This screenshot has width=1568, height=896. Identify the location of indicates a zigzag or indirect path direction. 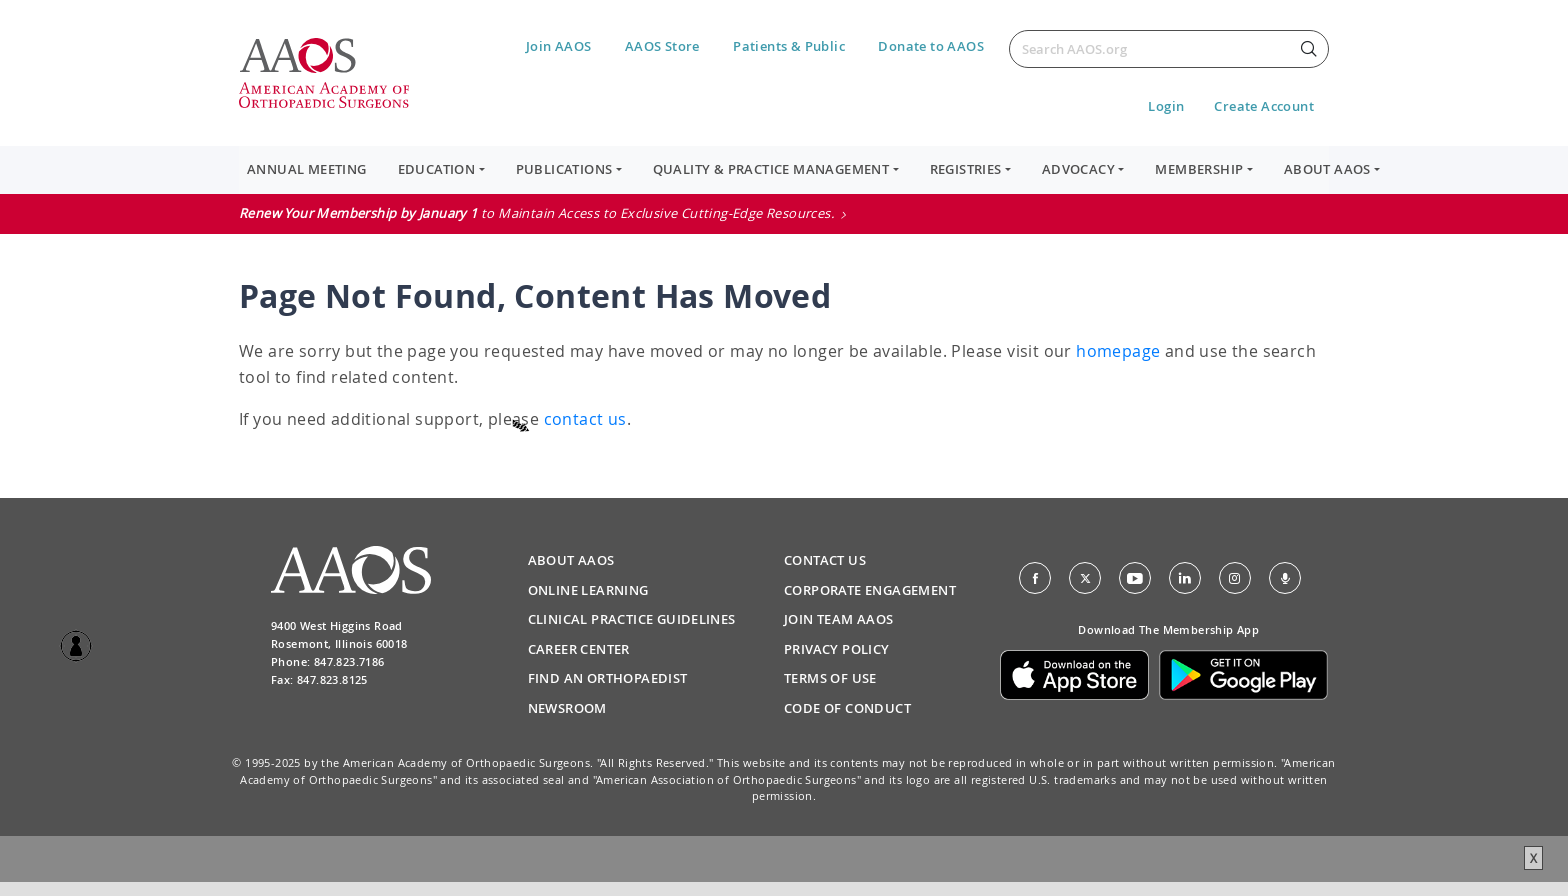
(521, 426).